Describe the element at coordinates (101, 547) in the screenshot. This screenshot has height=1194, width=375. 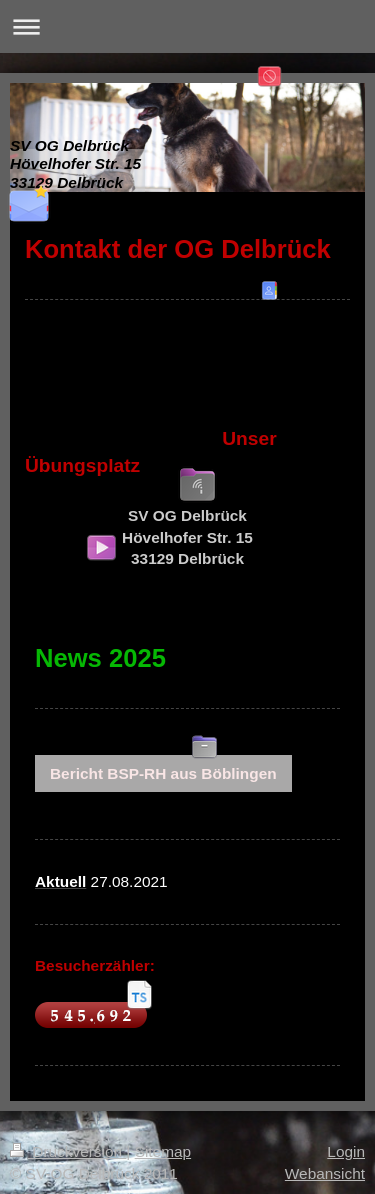
I see `open the videos or media player app` at that location.